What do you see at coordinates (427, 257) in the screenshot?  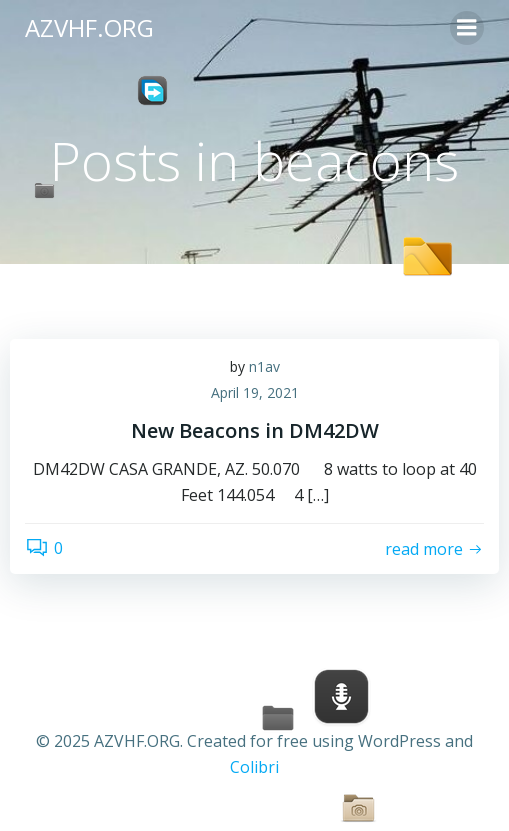 I see `open files folder` at bounding box center [427, 257].